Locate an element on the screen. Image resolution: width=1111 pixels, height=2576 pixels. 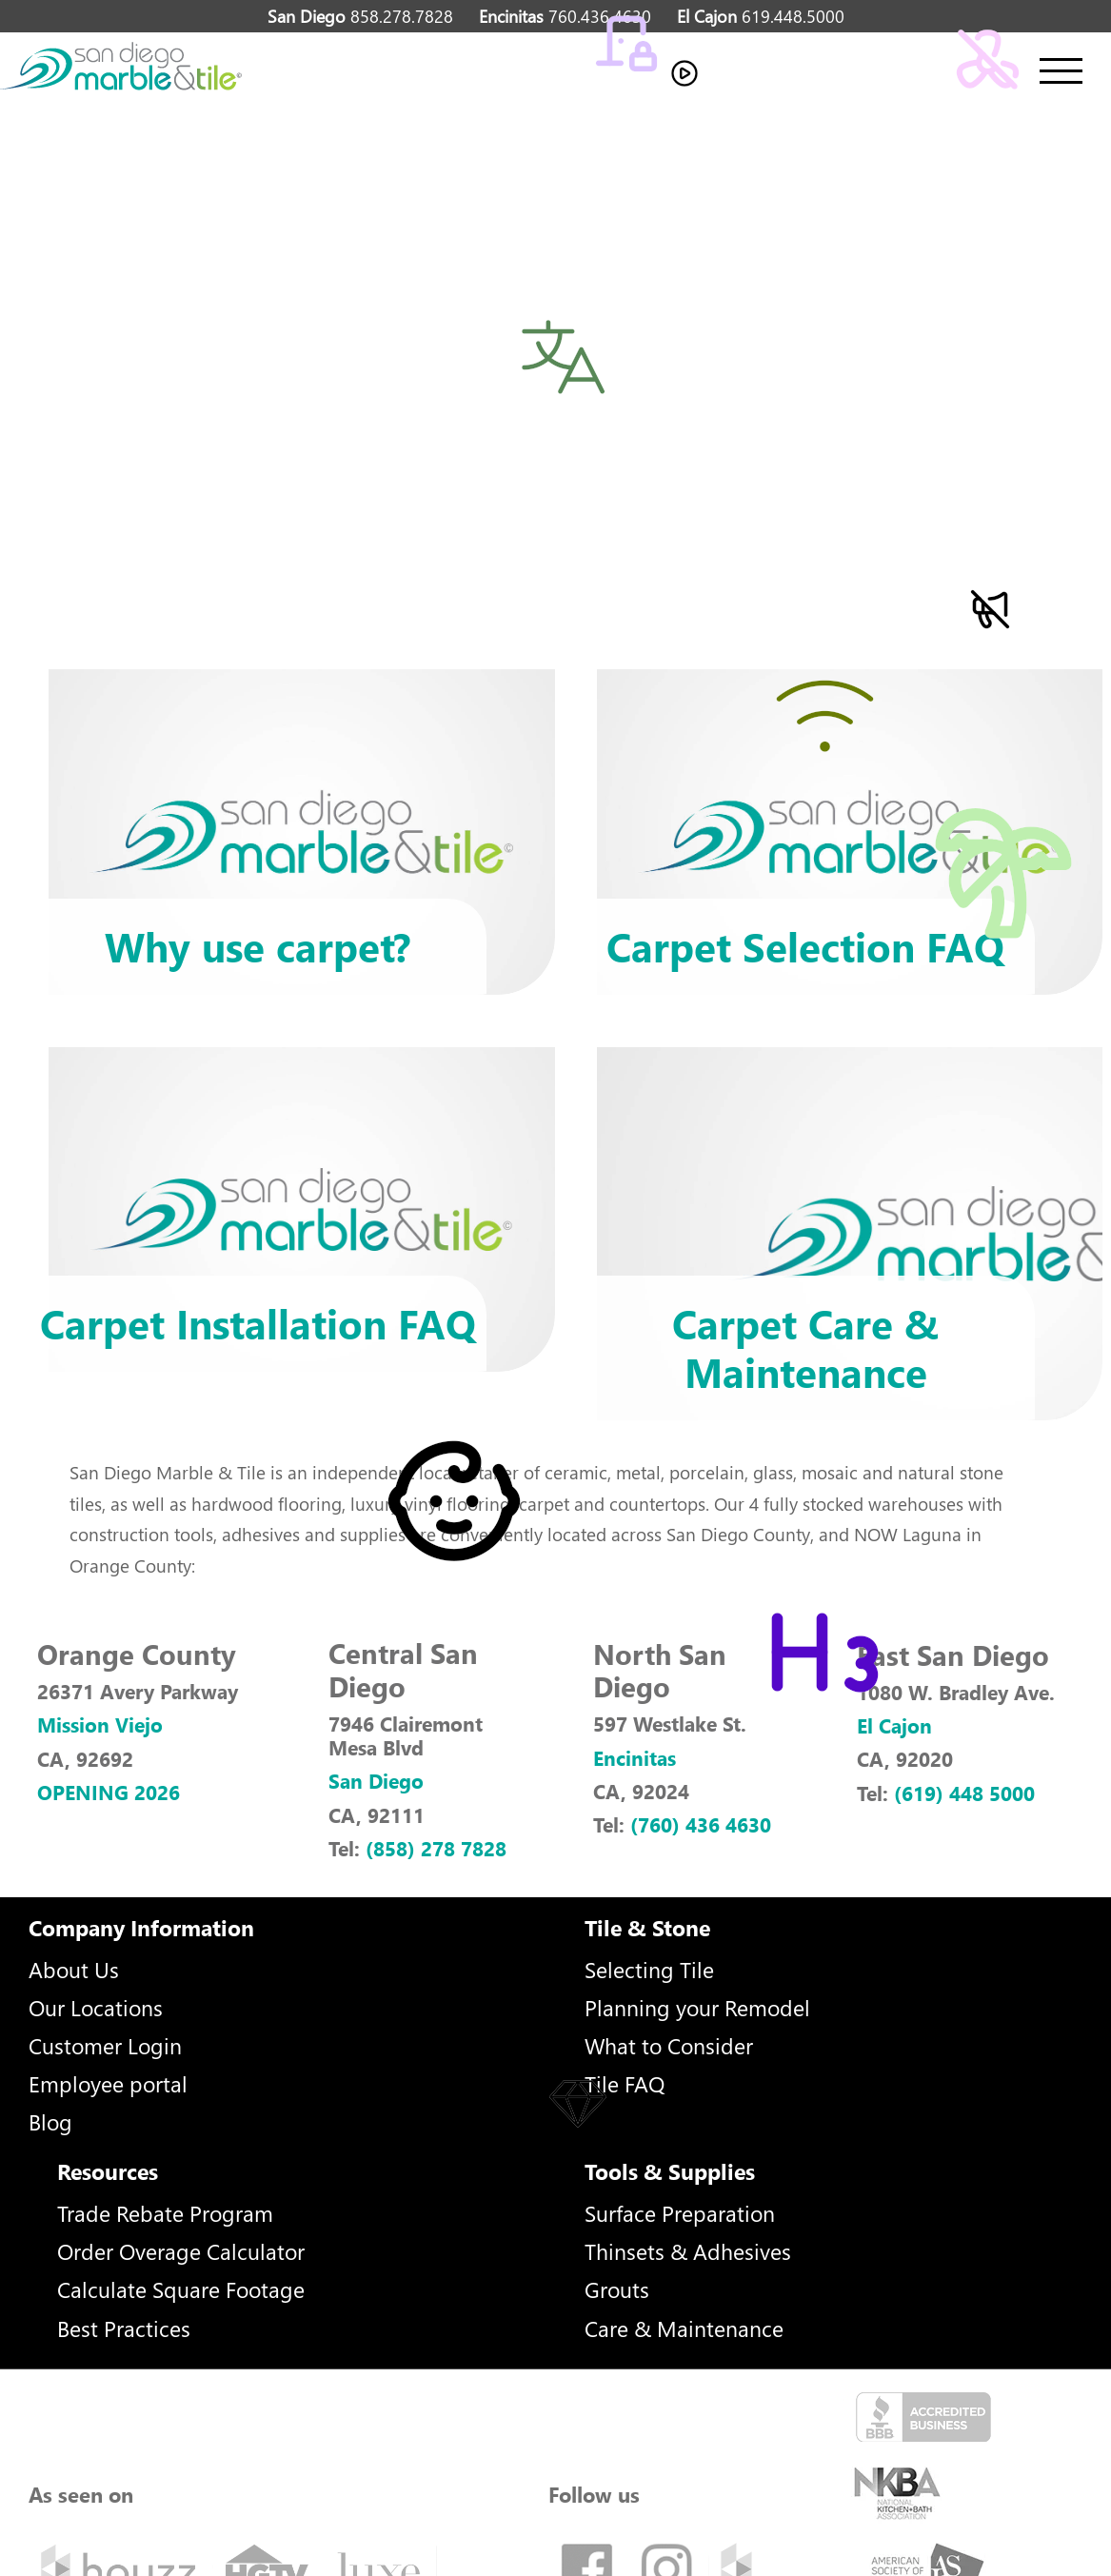
access parental or child-friendly mode is located at coordinates (454, 1501).